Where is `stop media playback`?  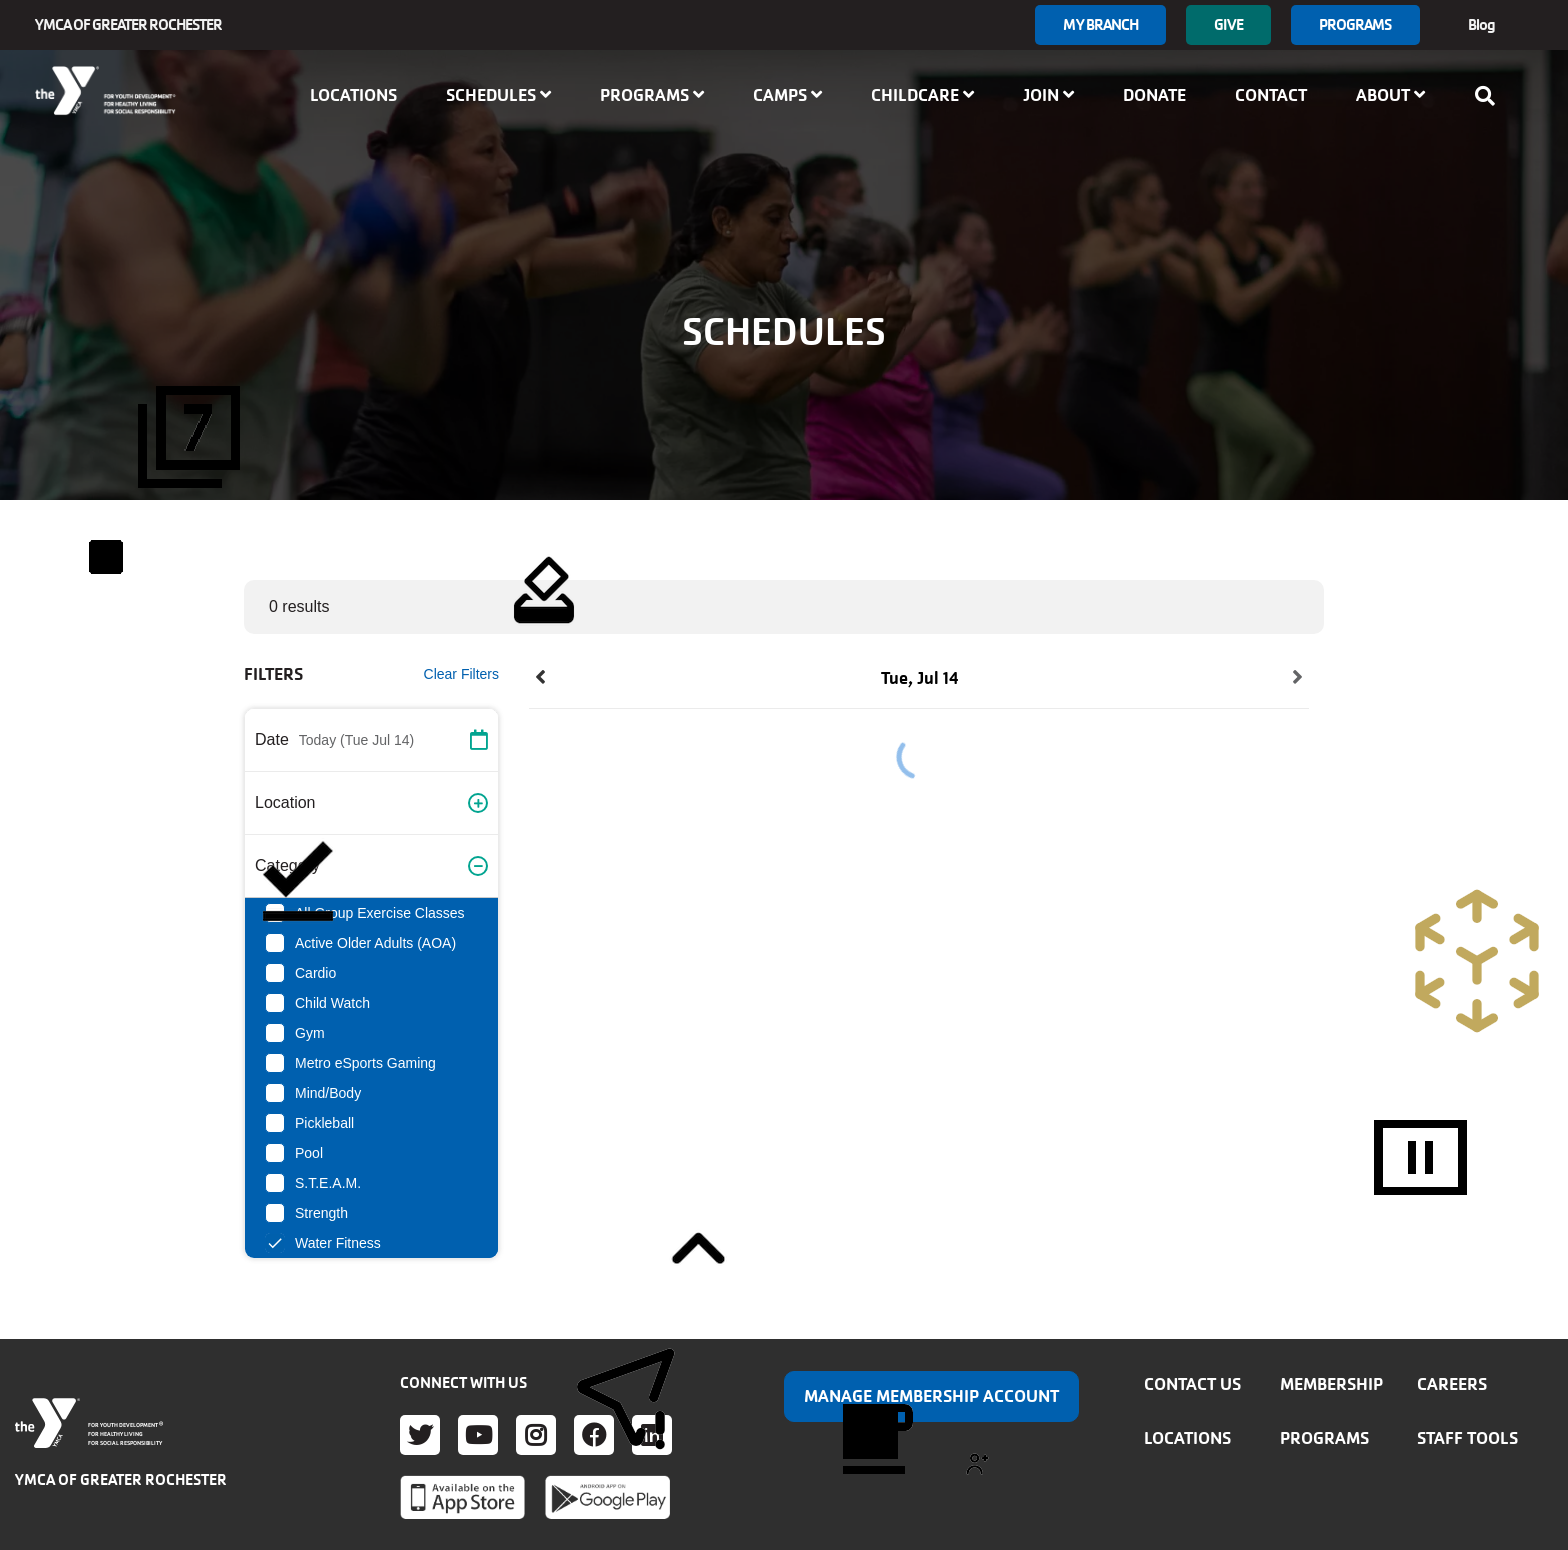 stop media playback is located at coordinates (106, 557).